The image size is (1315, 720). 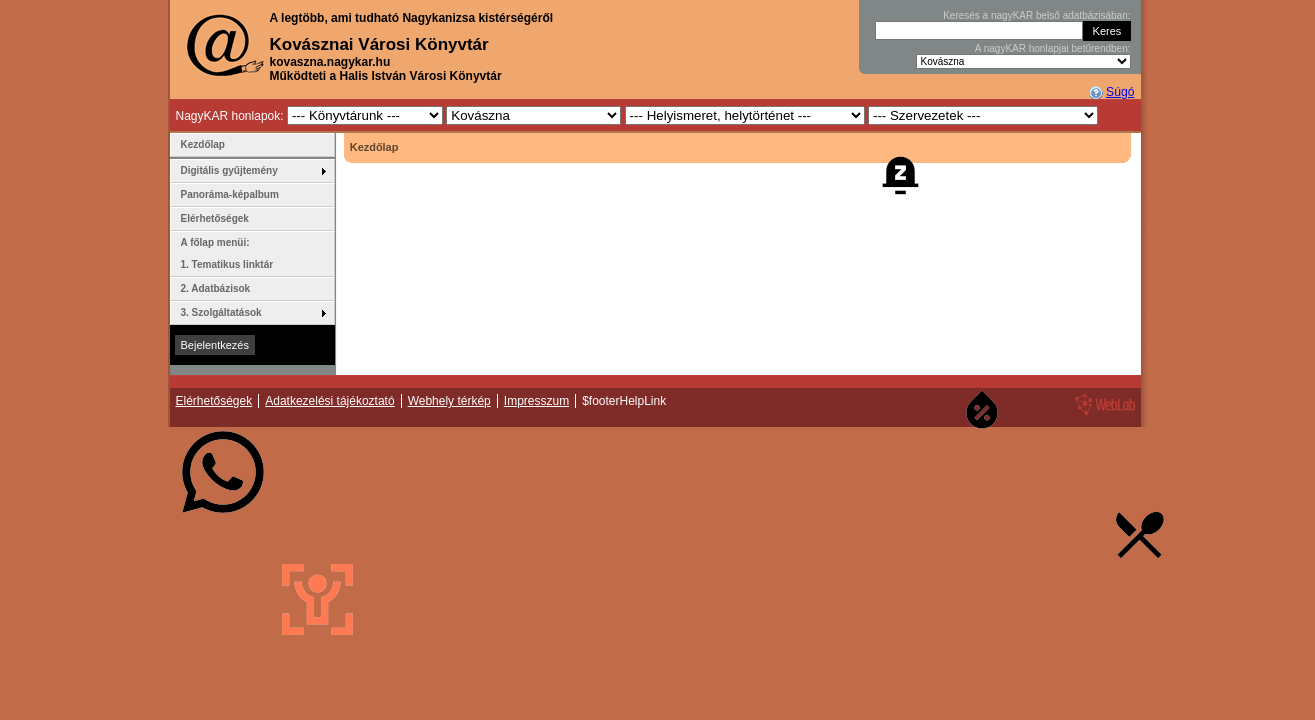 What do you see at coordinates (223, 472) in the screenshot?
I see `open WhatsApp messaging app` at bounding box center [223, 472].